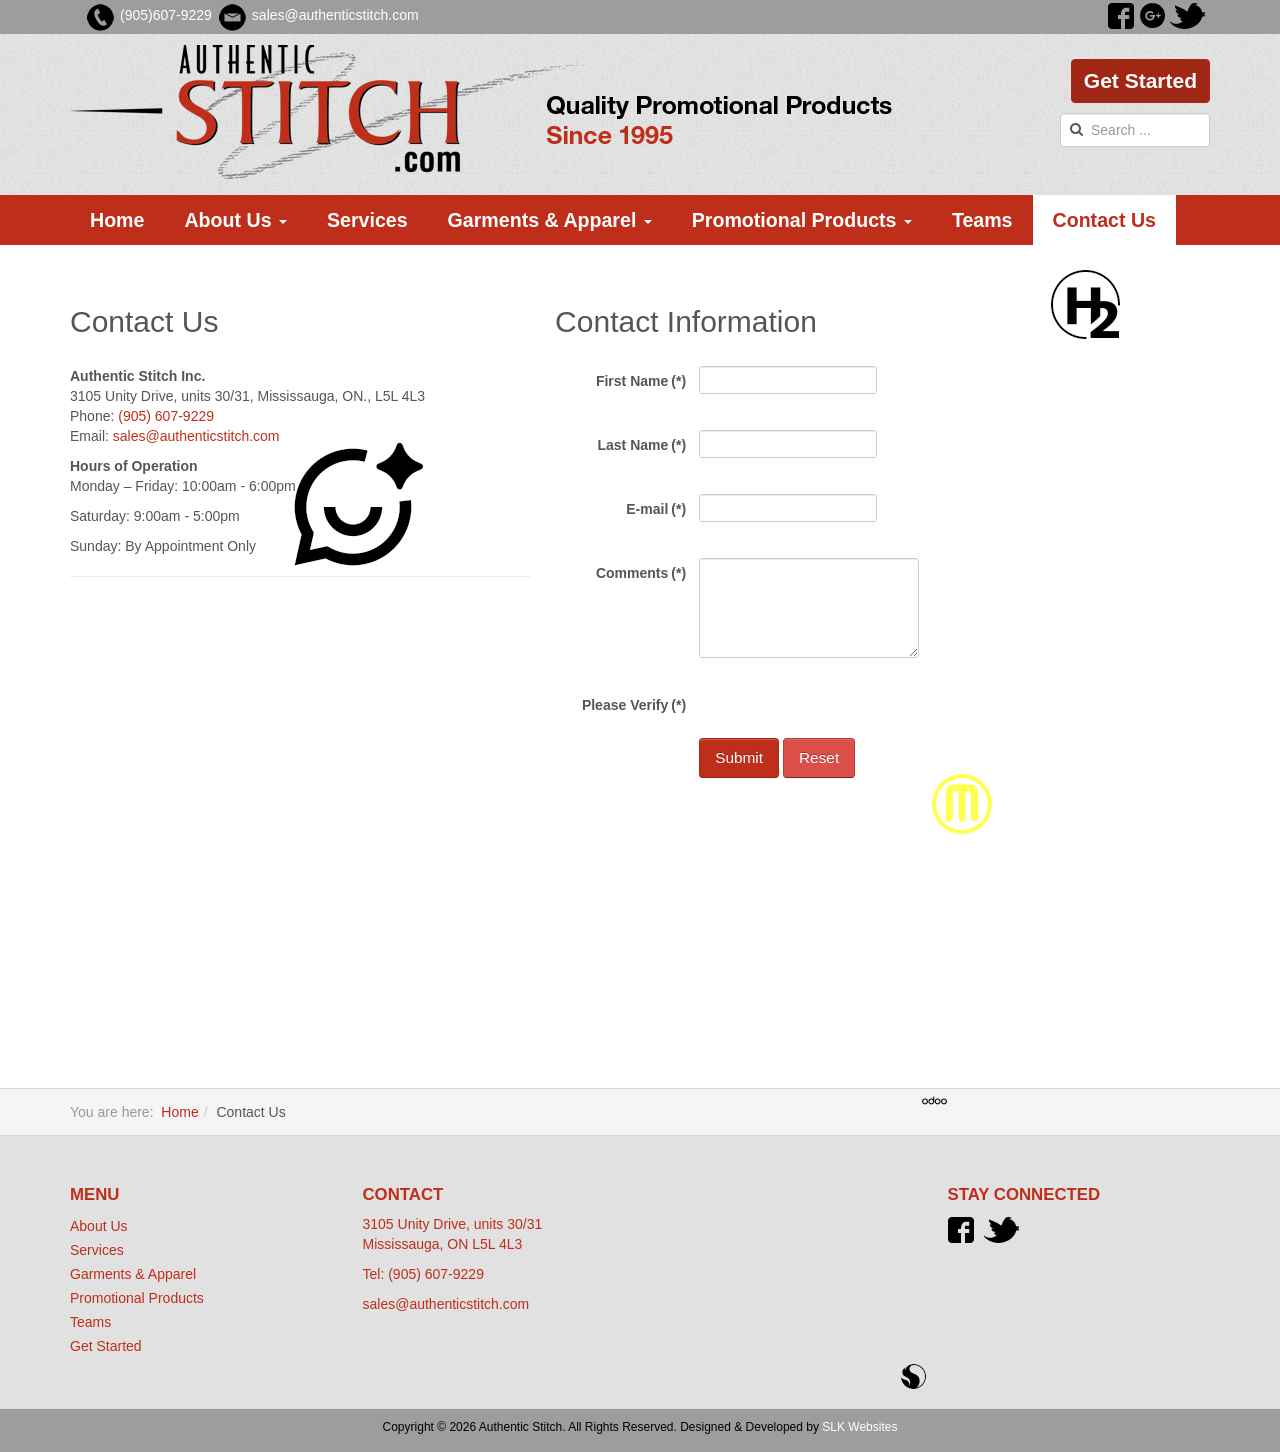 The image size is (1280, 1452). What do you see at coordinates (1085, 304) in the screenshot?
I see `h2 database logo` at bounding box center [1085, 304].